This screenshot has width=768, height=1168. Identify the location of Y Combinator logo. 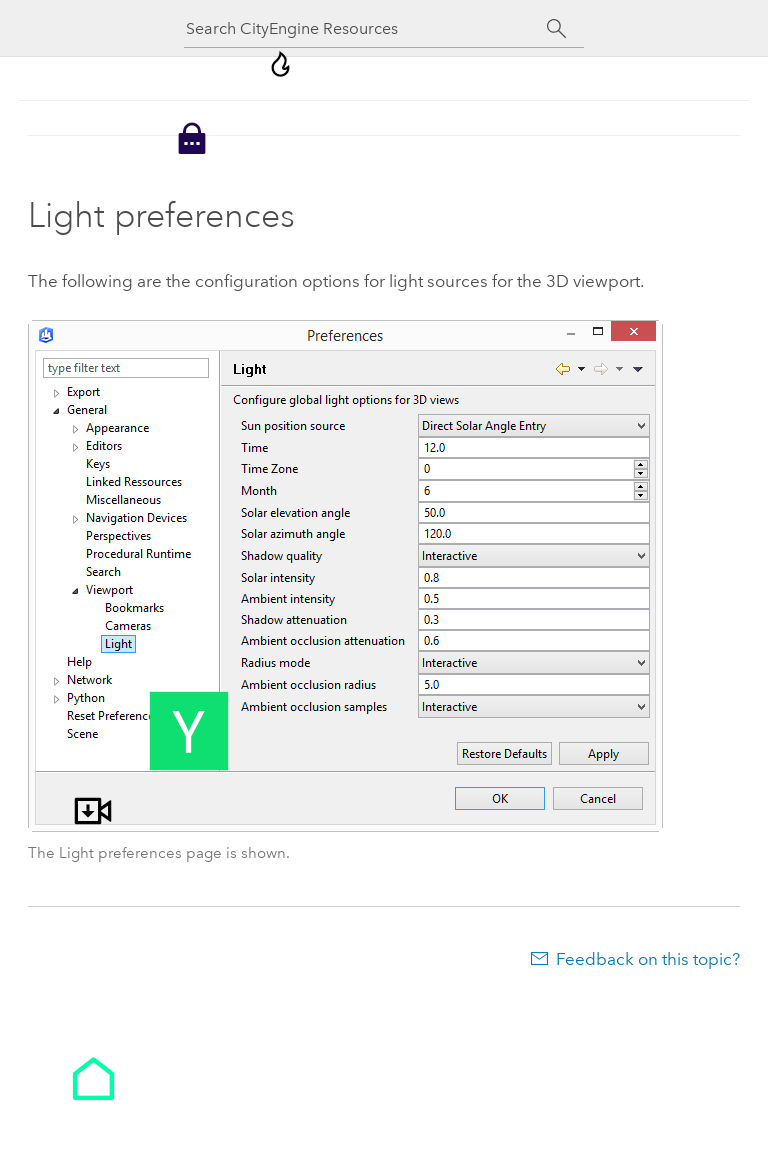
(189, 731).